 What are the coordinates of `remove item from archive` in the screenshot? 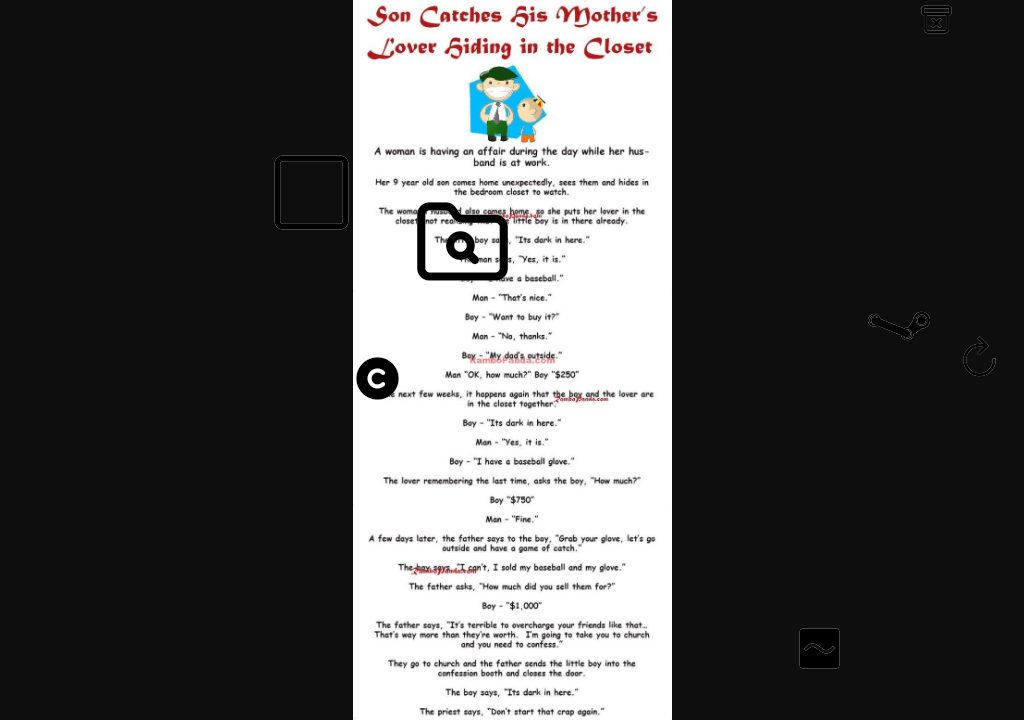 It's located at (936, 19).